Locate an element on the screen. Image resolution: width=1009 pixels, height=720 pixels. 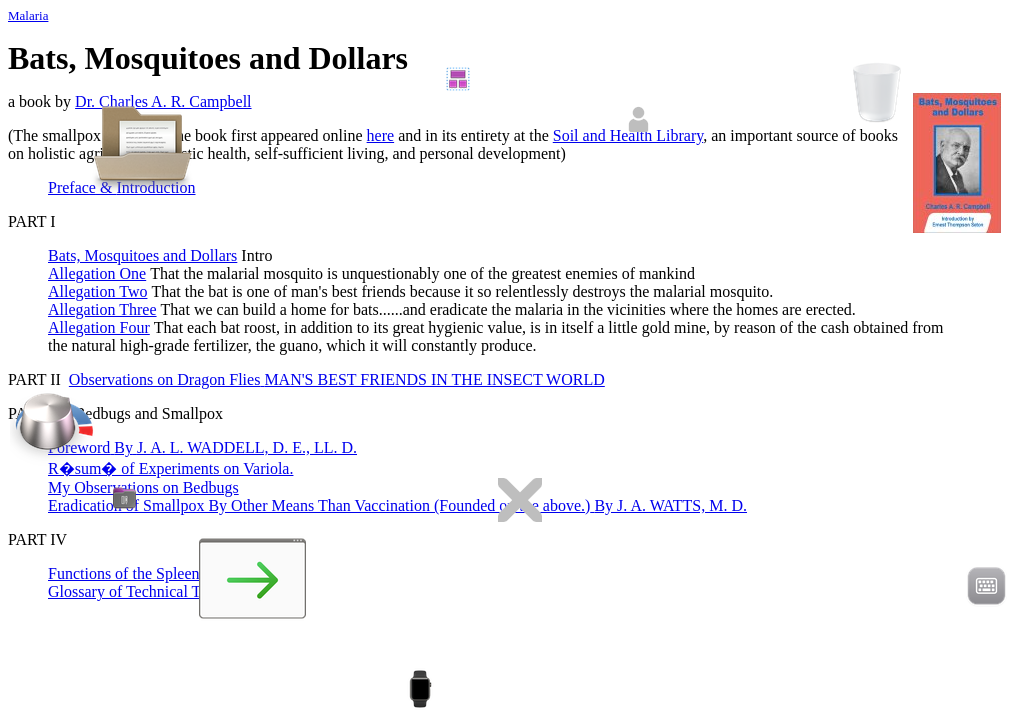
TrashIcon symbol is located at coordinates (877, 92).